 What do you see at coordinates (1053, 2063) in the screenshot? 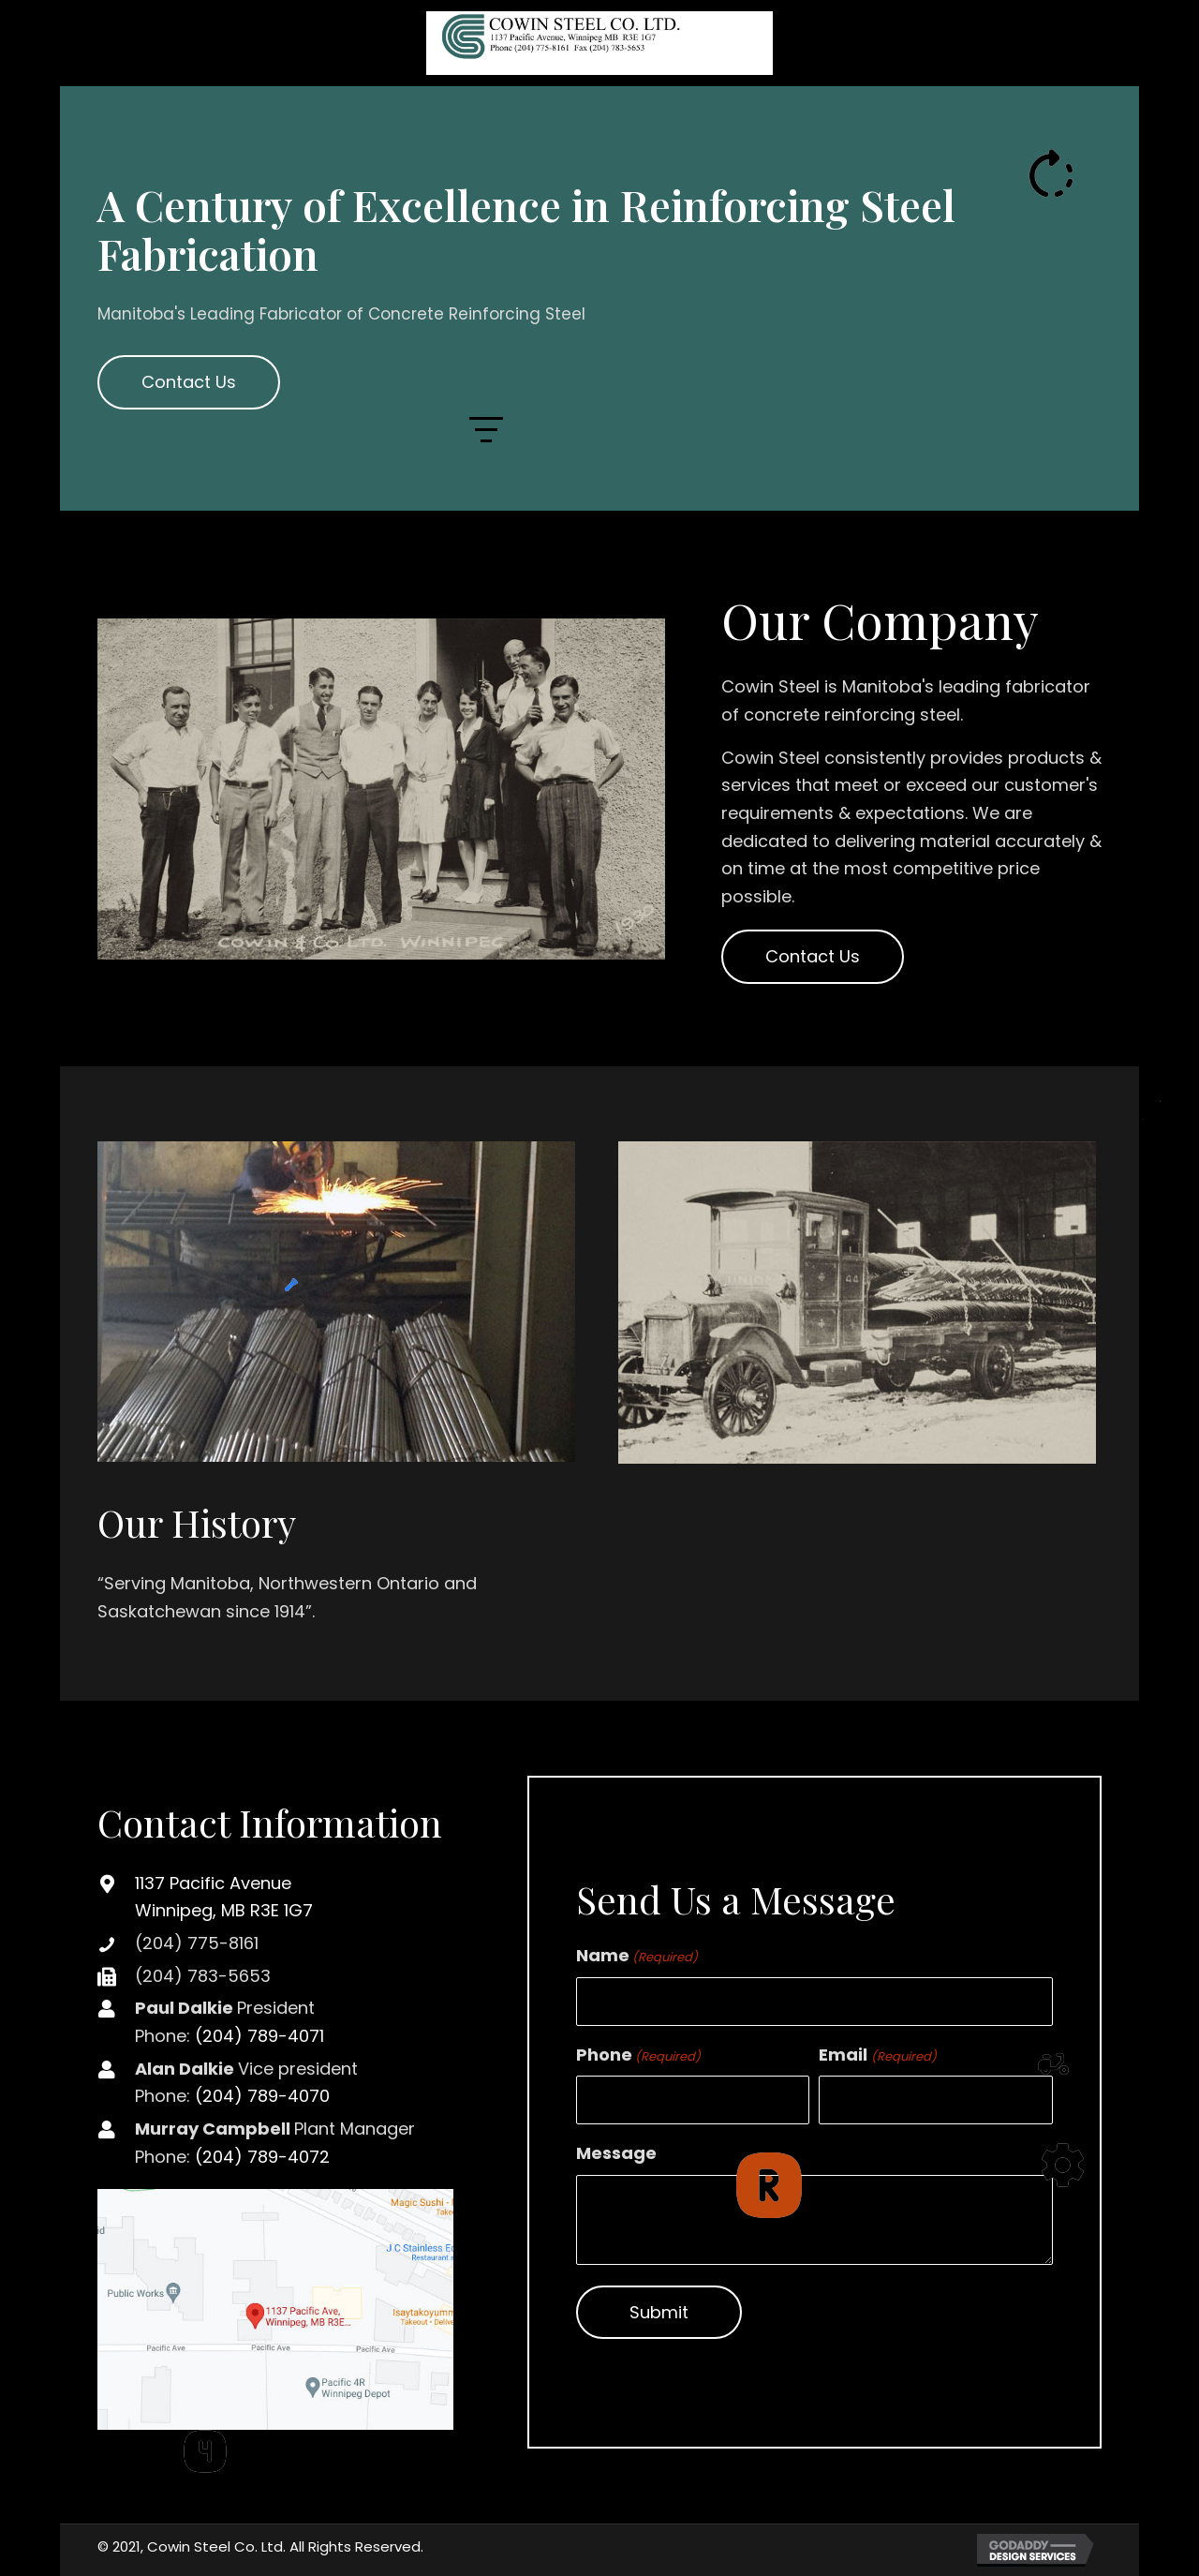
I see `select moped or scooter delivery option` at bounding box center [1053, 2063].